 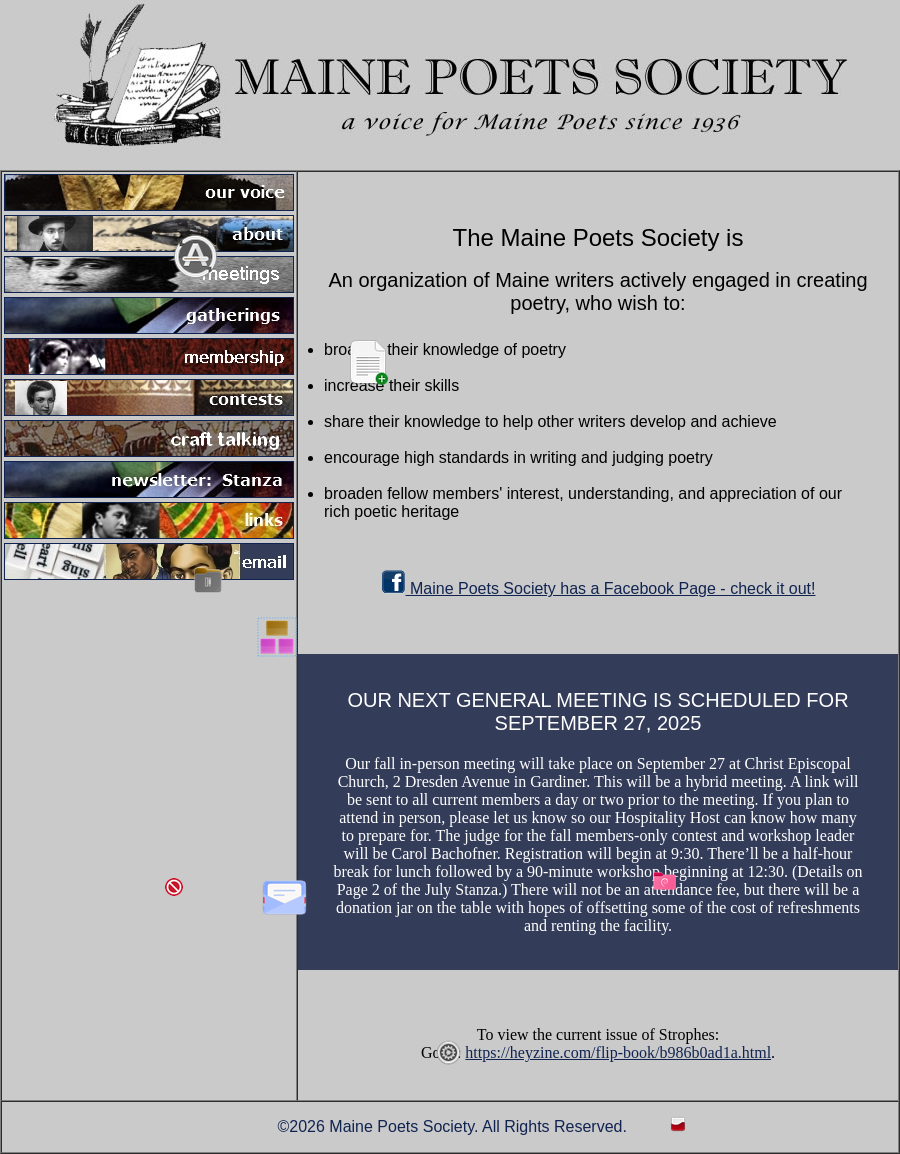 What do you see at coordinates (448, 1052) in the screenshot?
I see `open settings or preferences` at bounding box center [448, 1052].